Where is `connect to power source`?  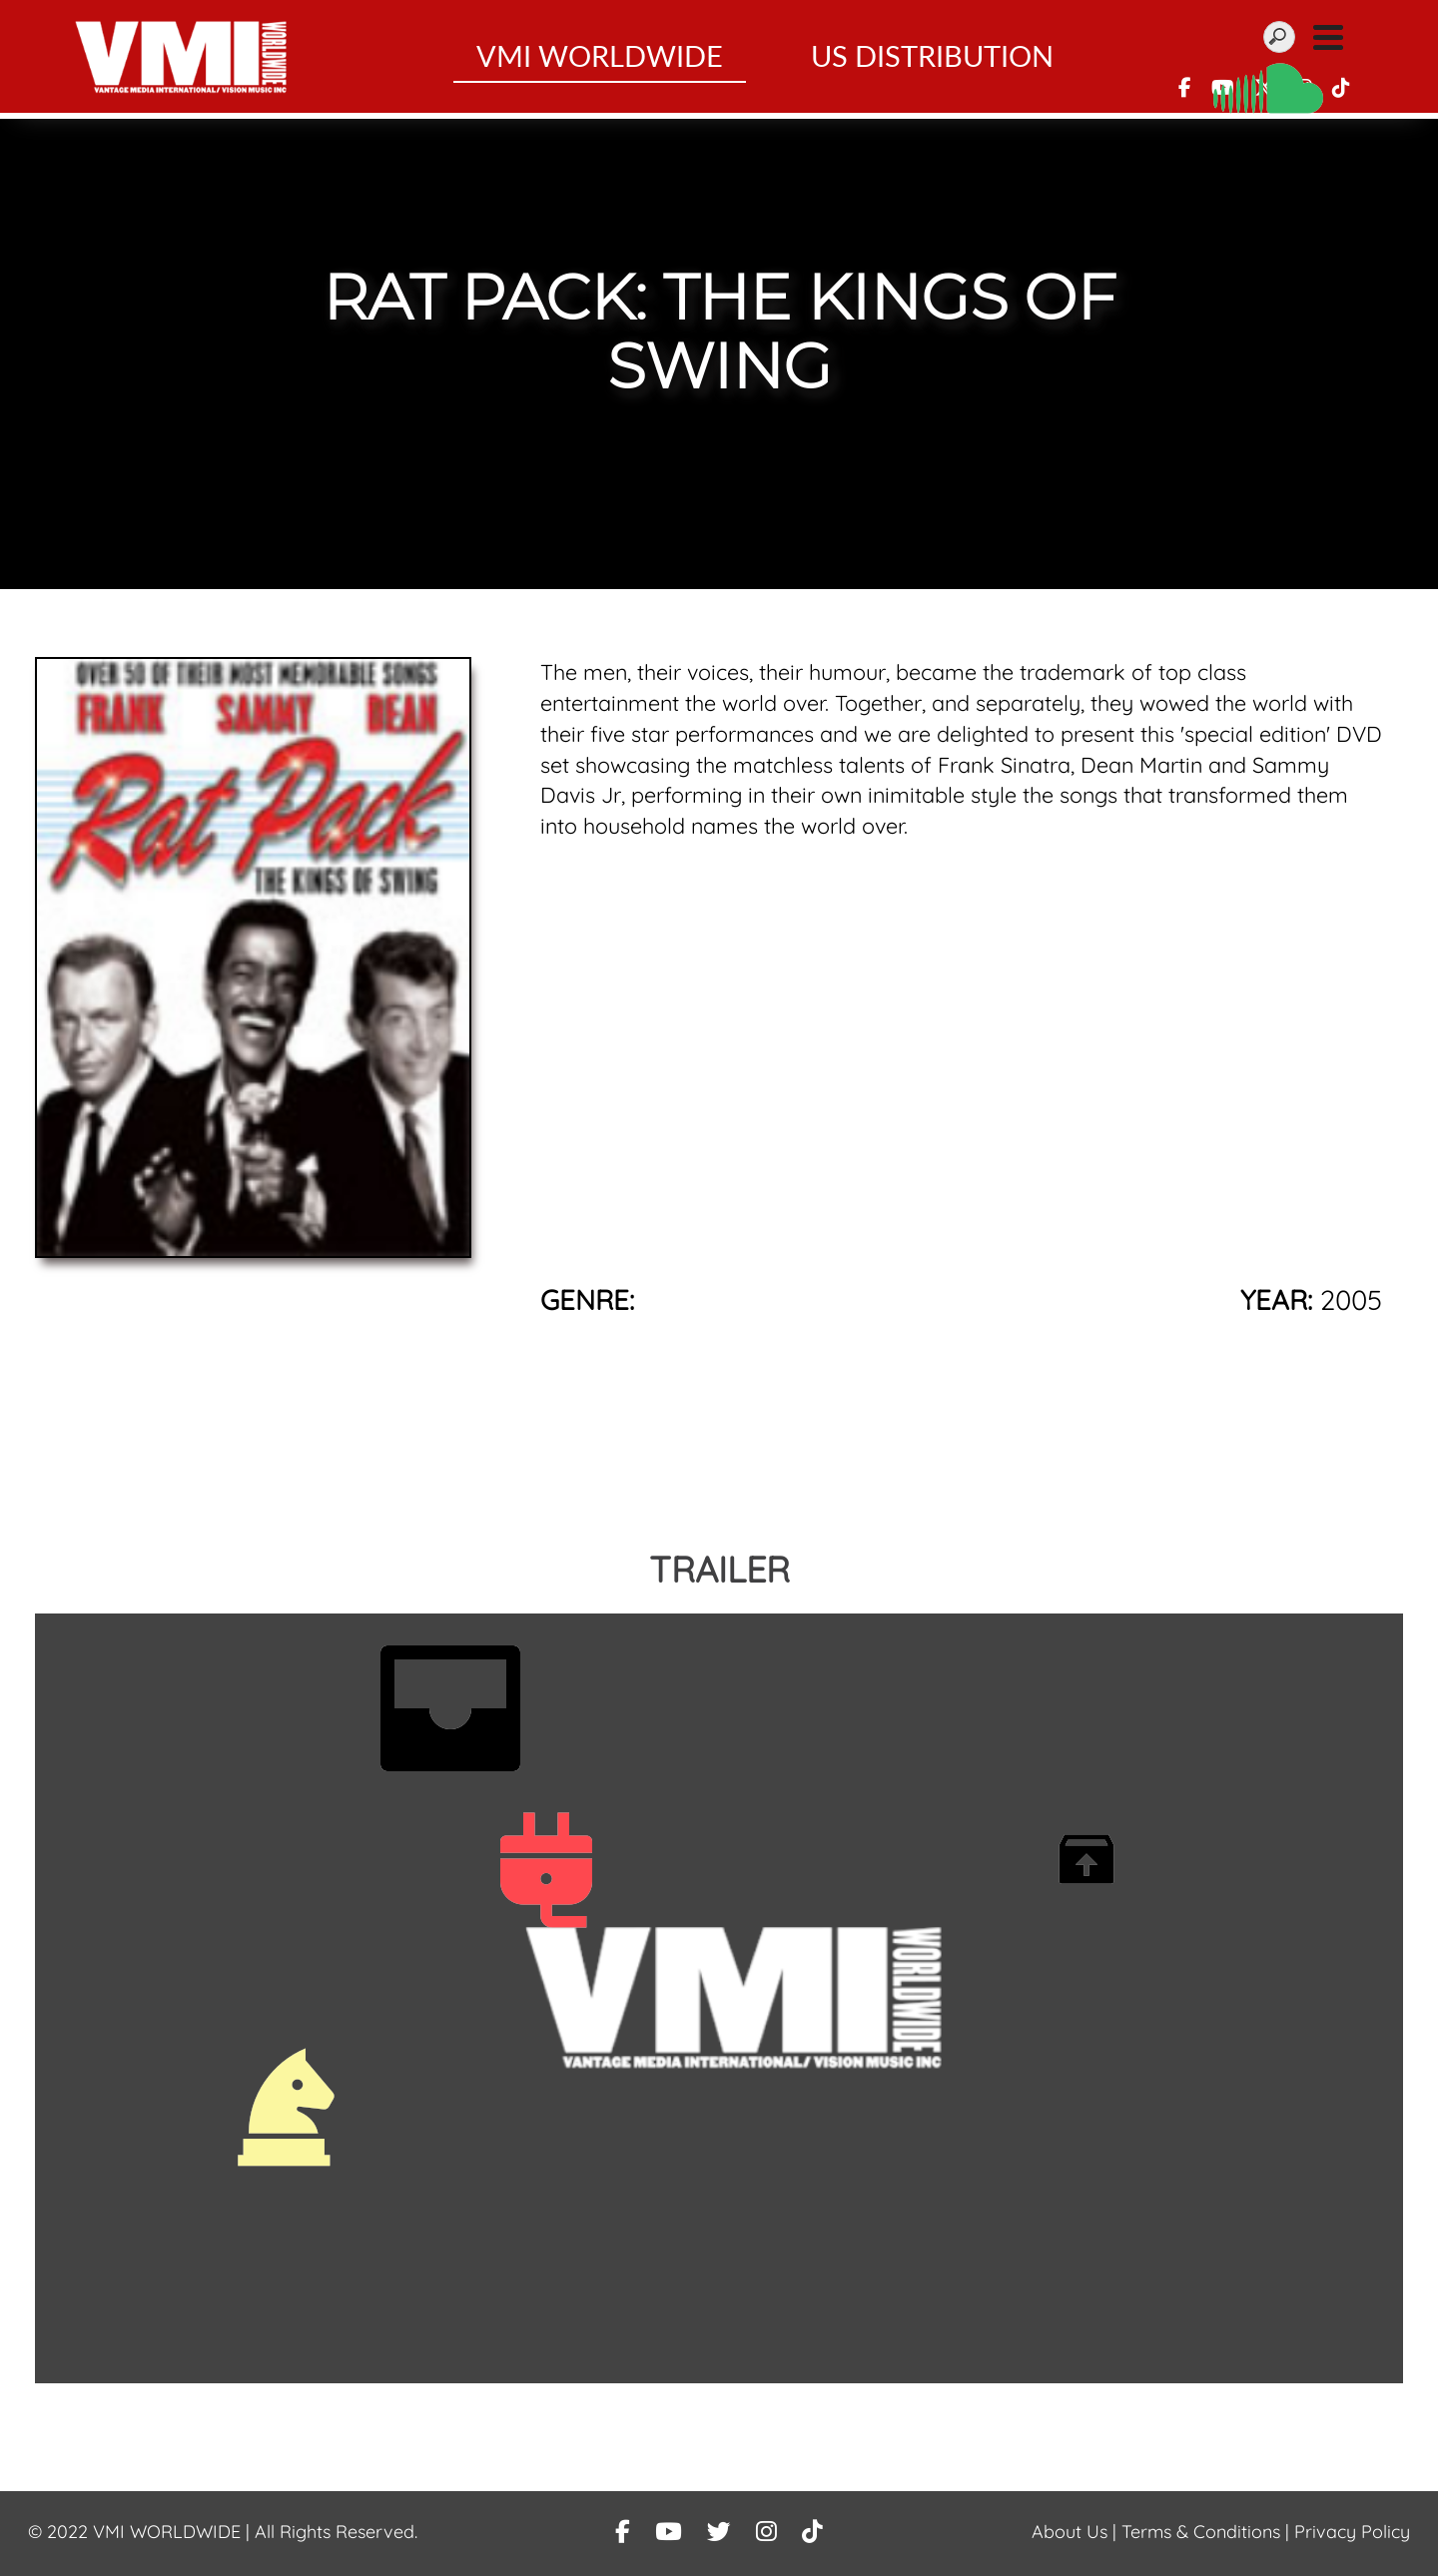 connect to power source is located at coordinates (546, 1870).